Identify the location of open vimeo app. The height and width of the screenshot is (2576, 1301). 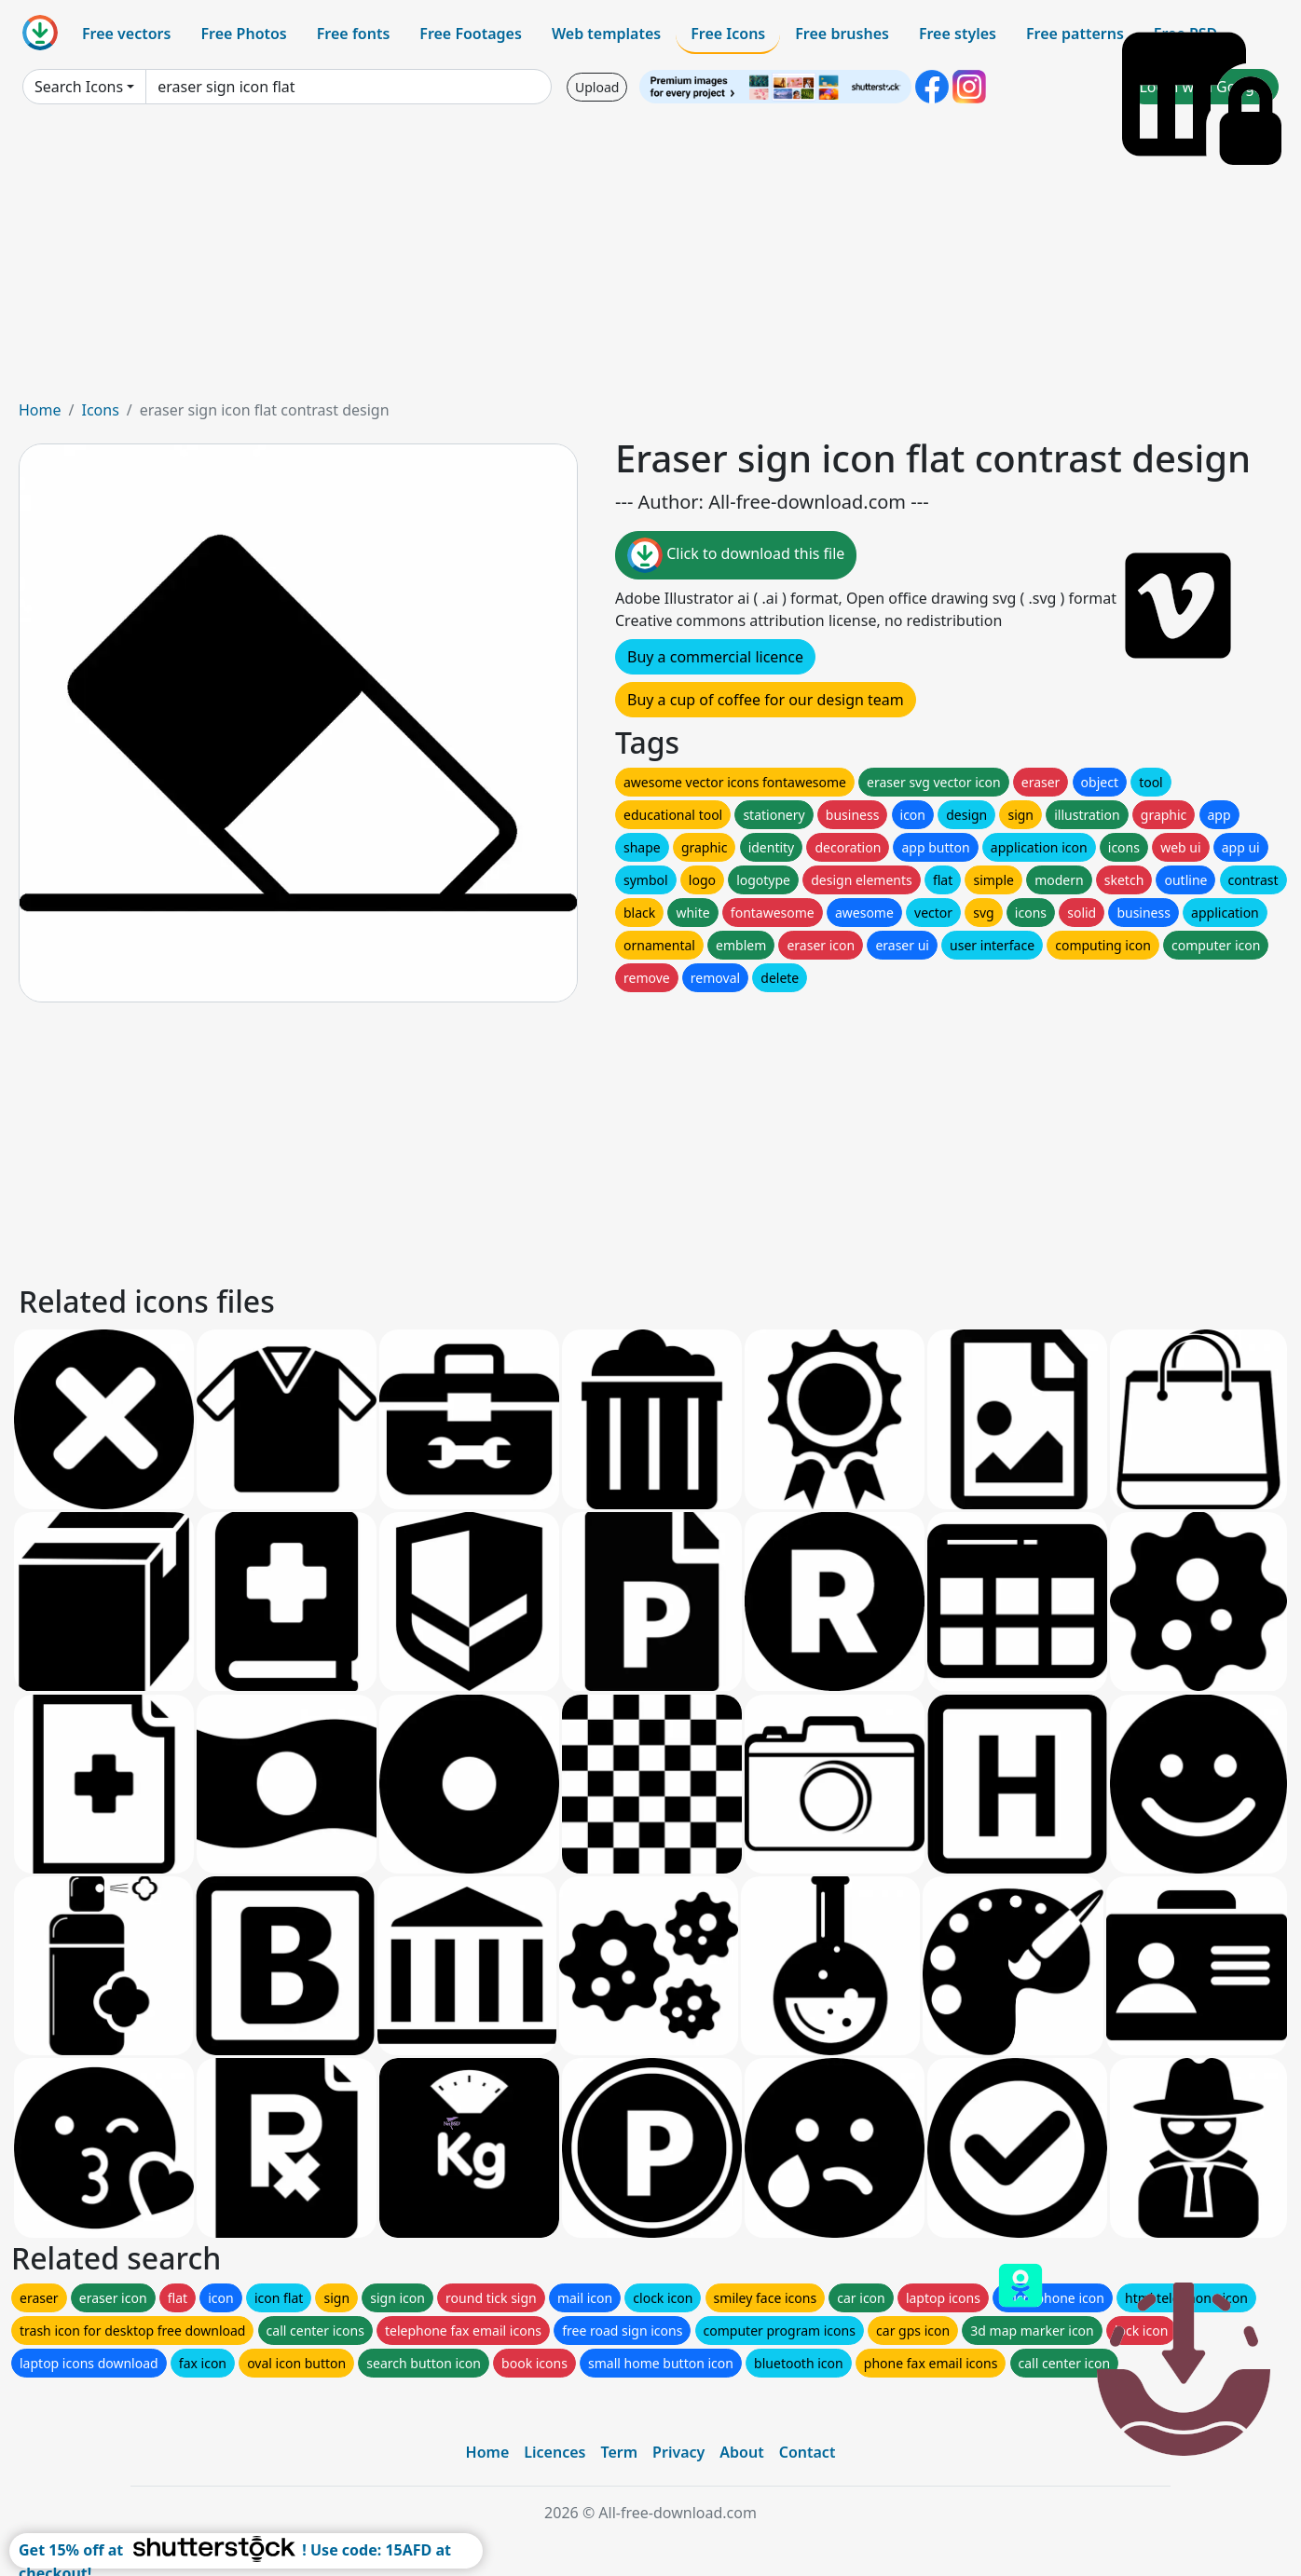
(1178, 606).